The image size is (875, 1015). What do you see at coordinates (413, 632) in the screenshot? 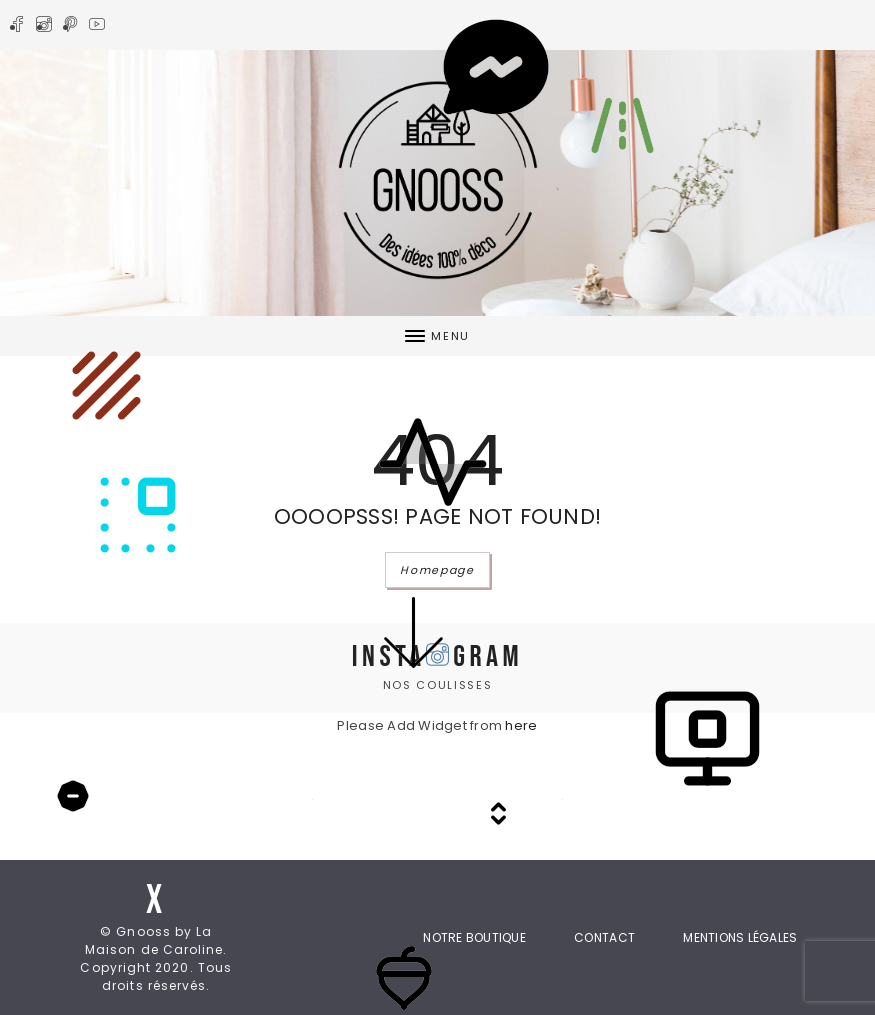
I see `scroll down or view more content` at bounding box center [413, 632].